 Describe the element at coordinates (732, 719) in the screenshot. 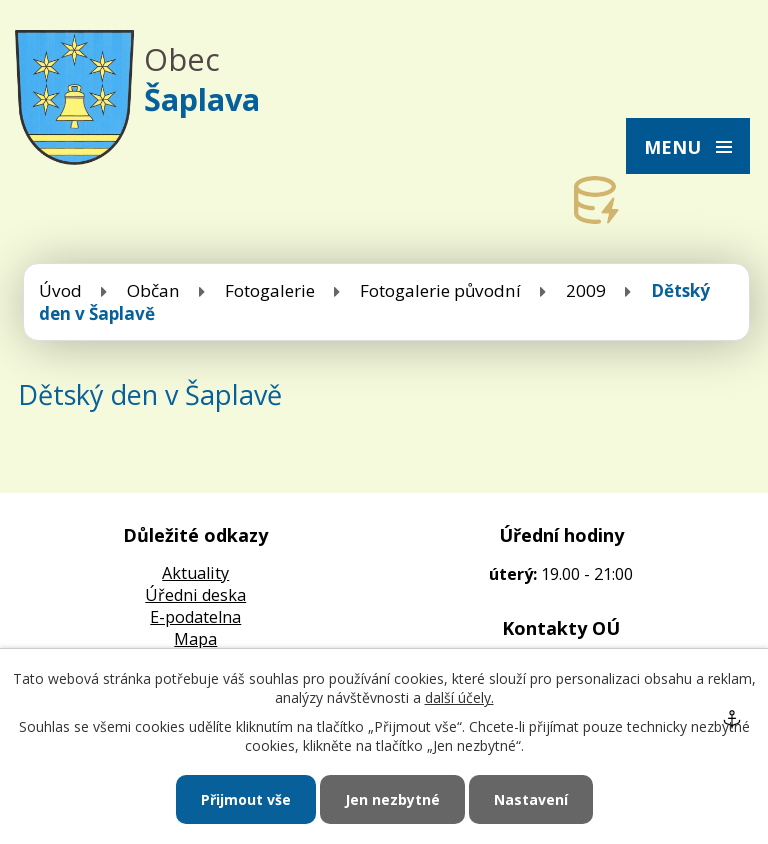

I see `anchor a floating element or panel in place` at that location.